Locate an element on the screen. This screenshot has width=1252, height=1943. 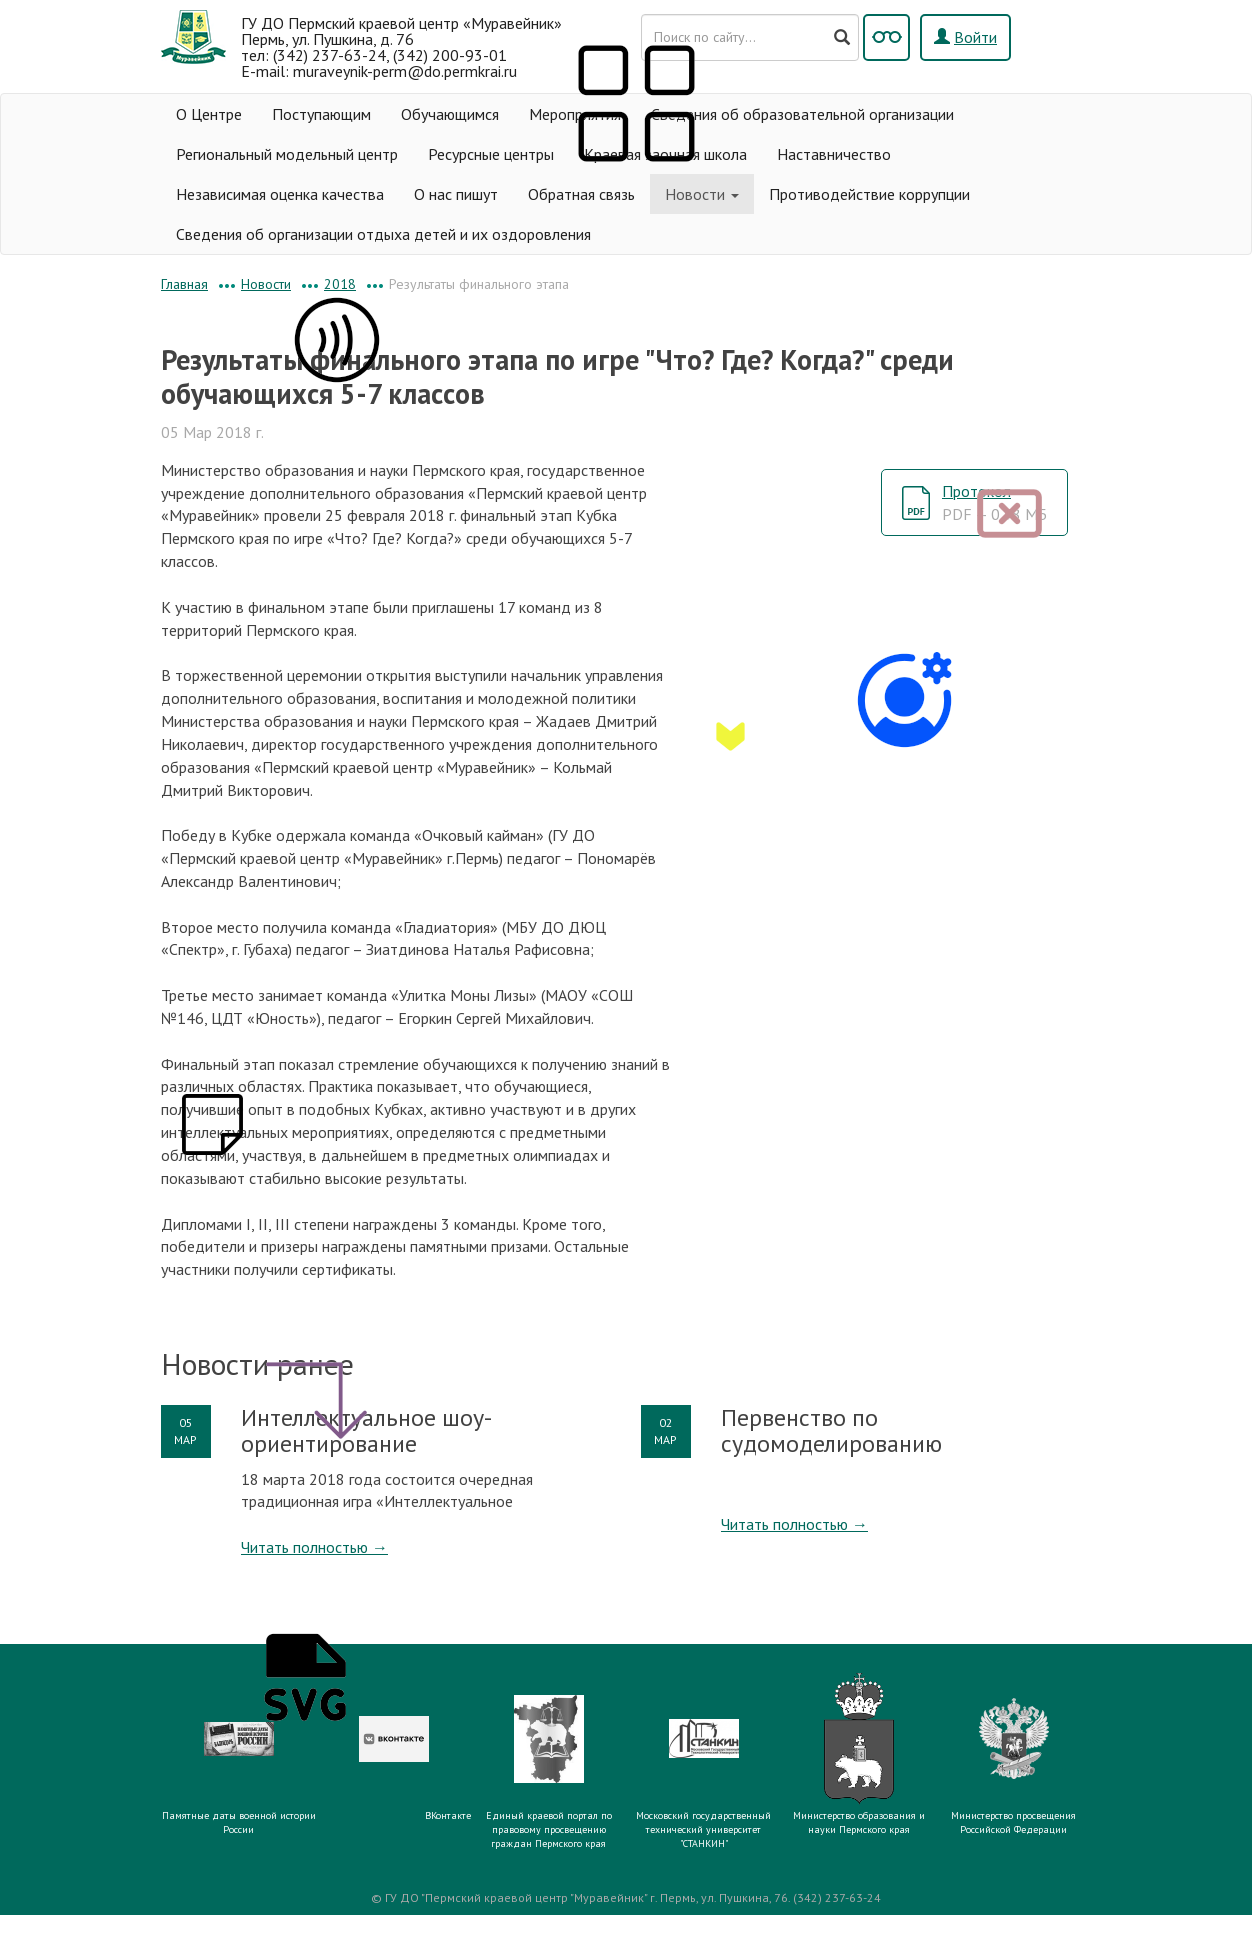
view all apps or menu grid is located at coordinates (636, 103).